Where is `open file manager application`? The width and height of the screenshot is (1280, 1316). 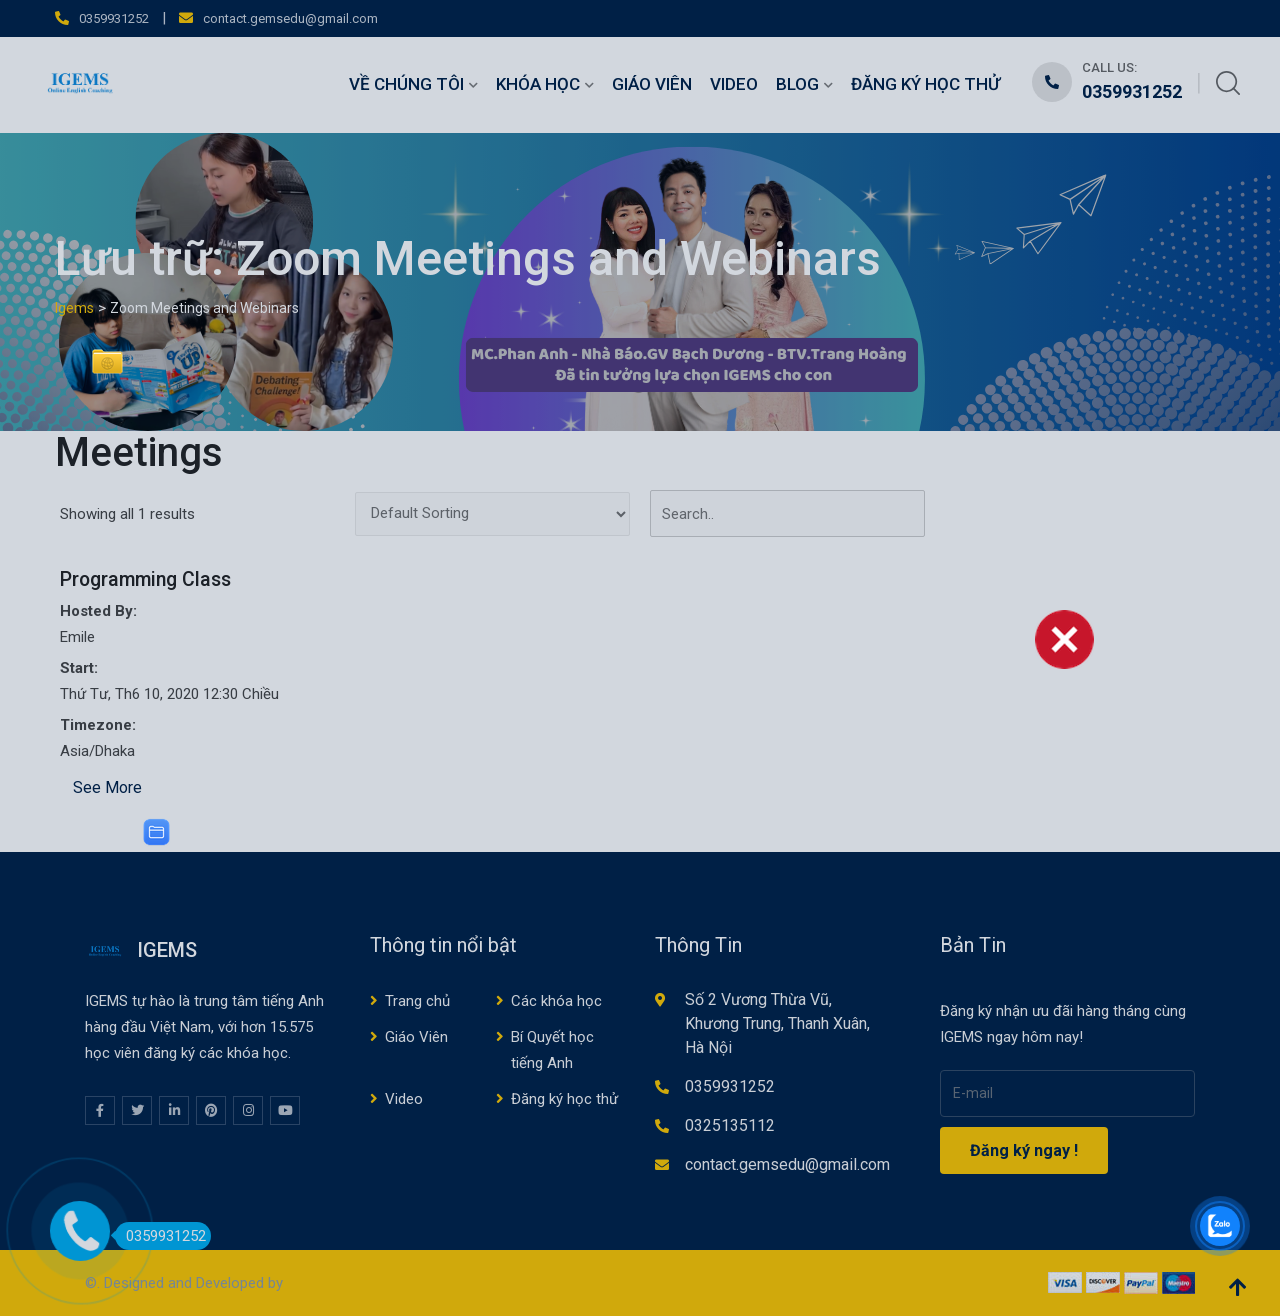
open file manager application is located at coordinates (156, 832).